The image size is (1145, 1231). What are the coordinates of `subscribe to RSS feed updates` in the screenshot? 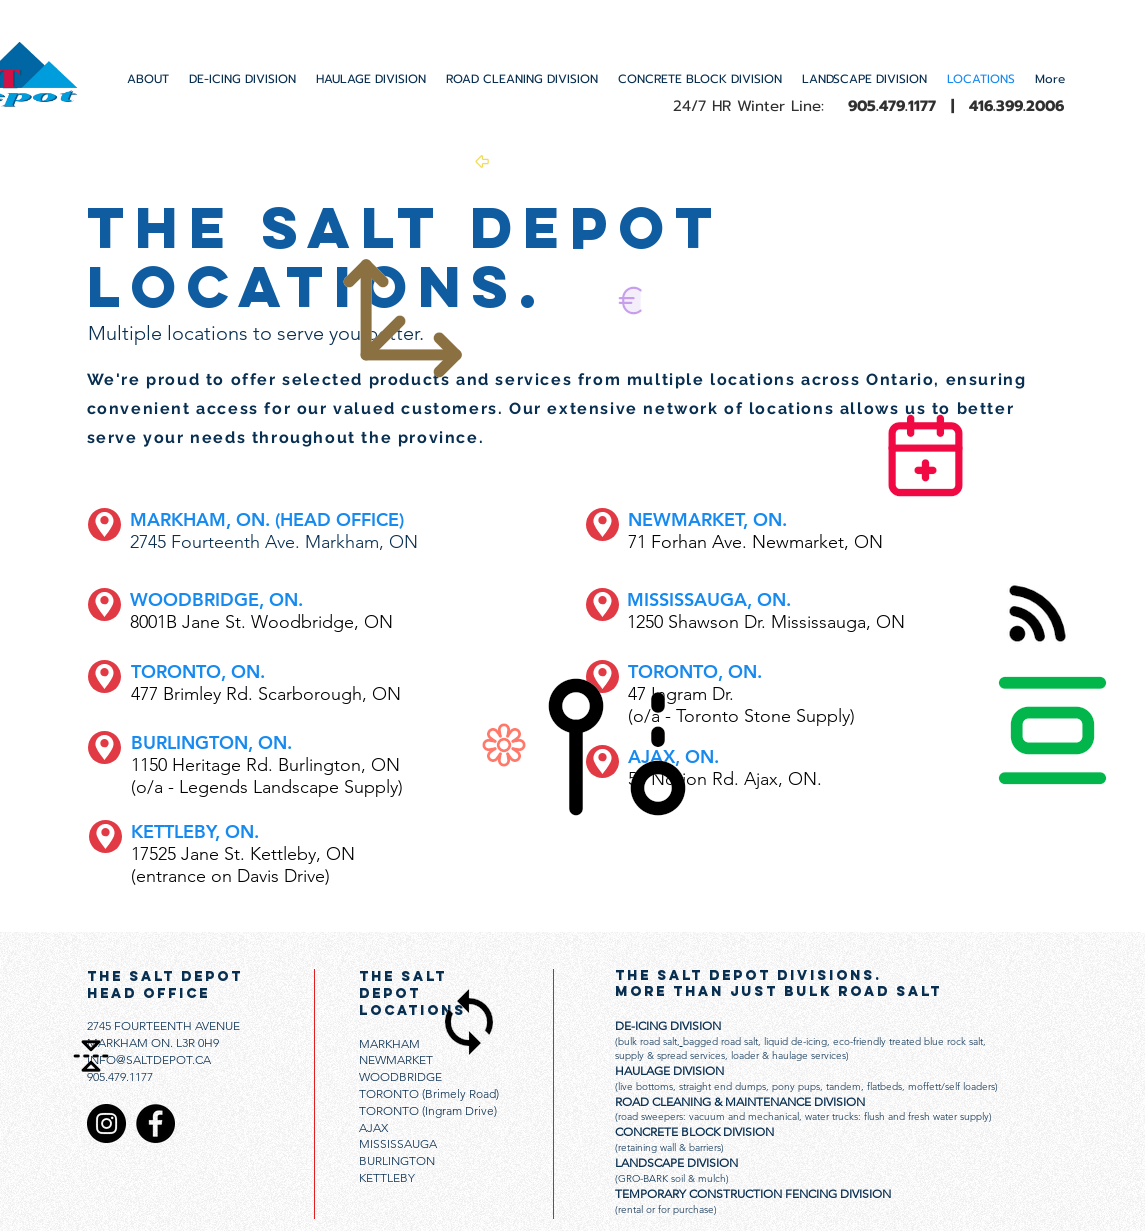 It's located at (1038, 612).